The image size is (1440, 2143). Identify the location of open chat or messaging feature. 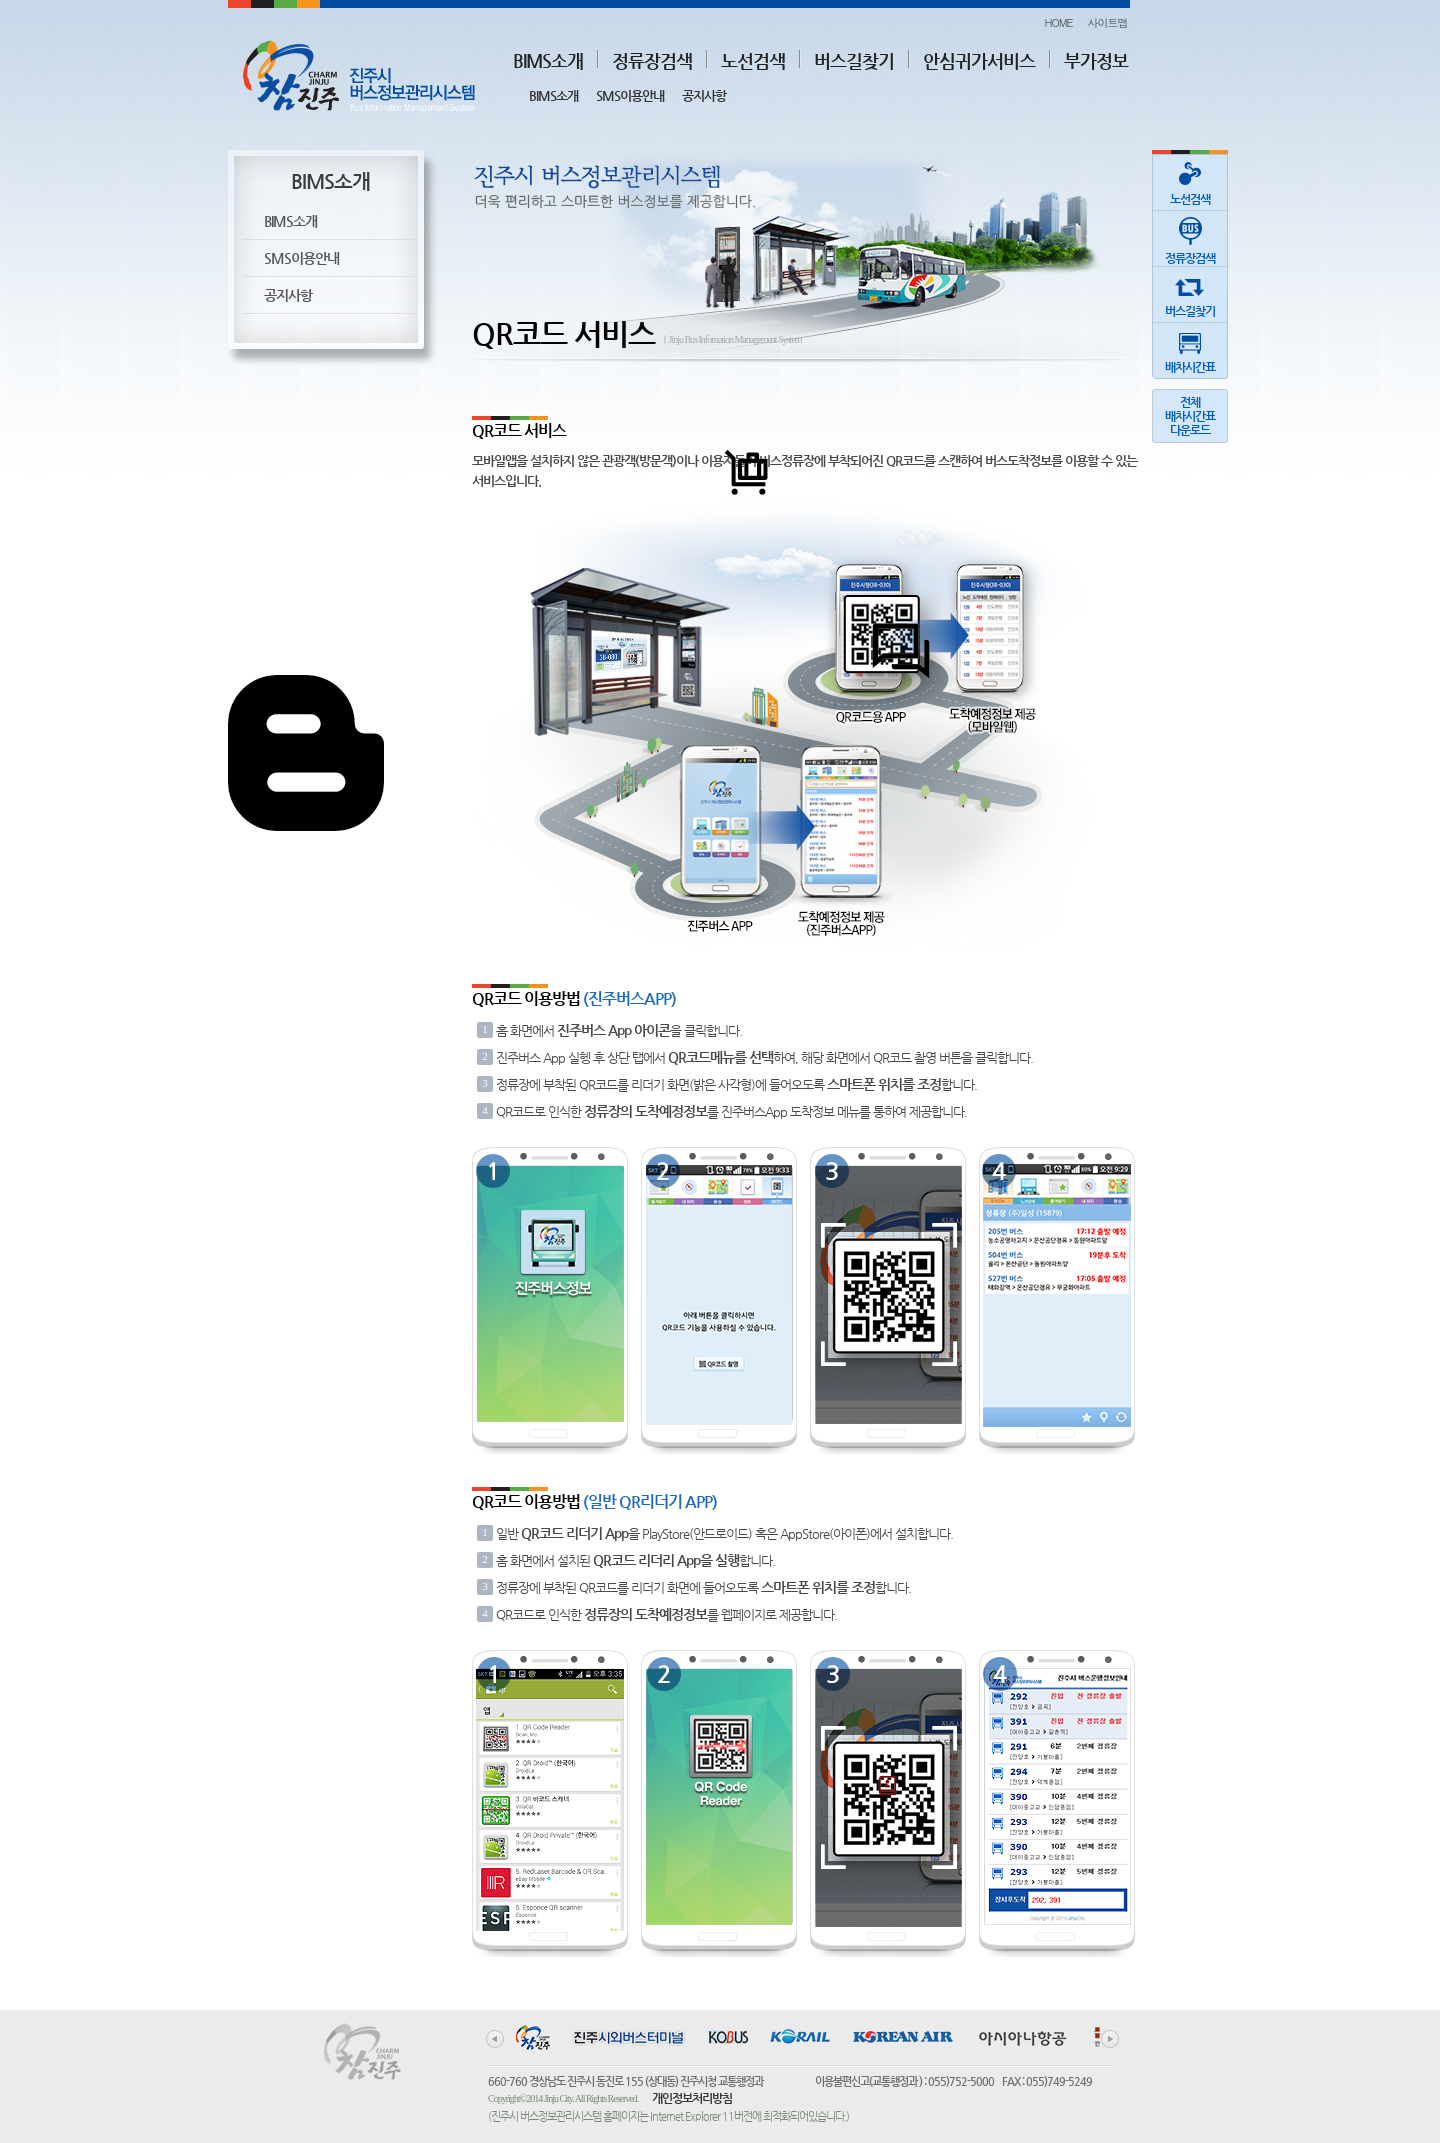
(902, 650).